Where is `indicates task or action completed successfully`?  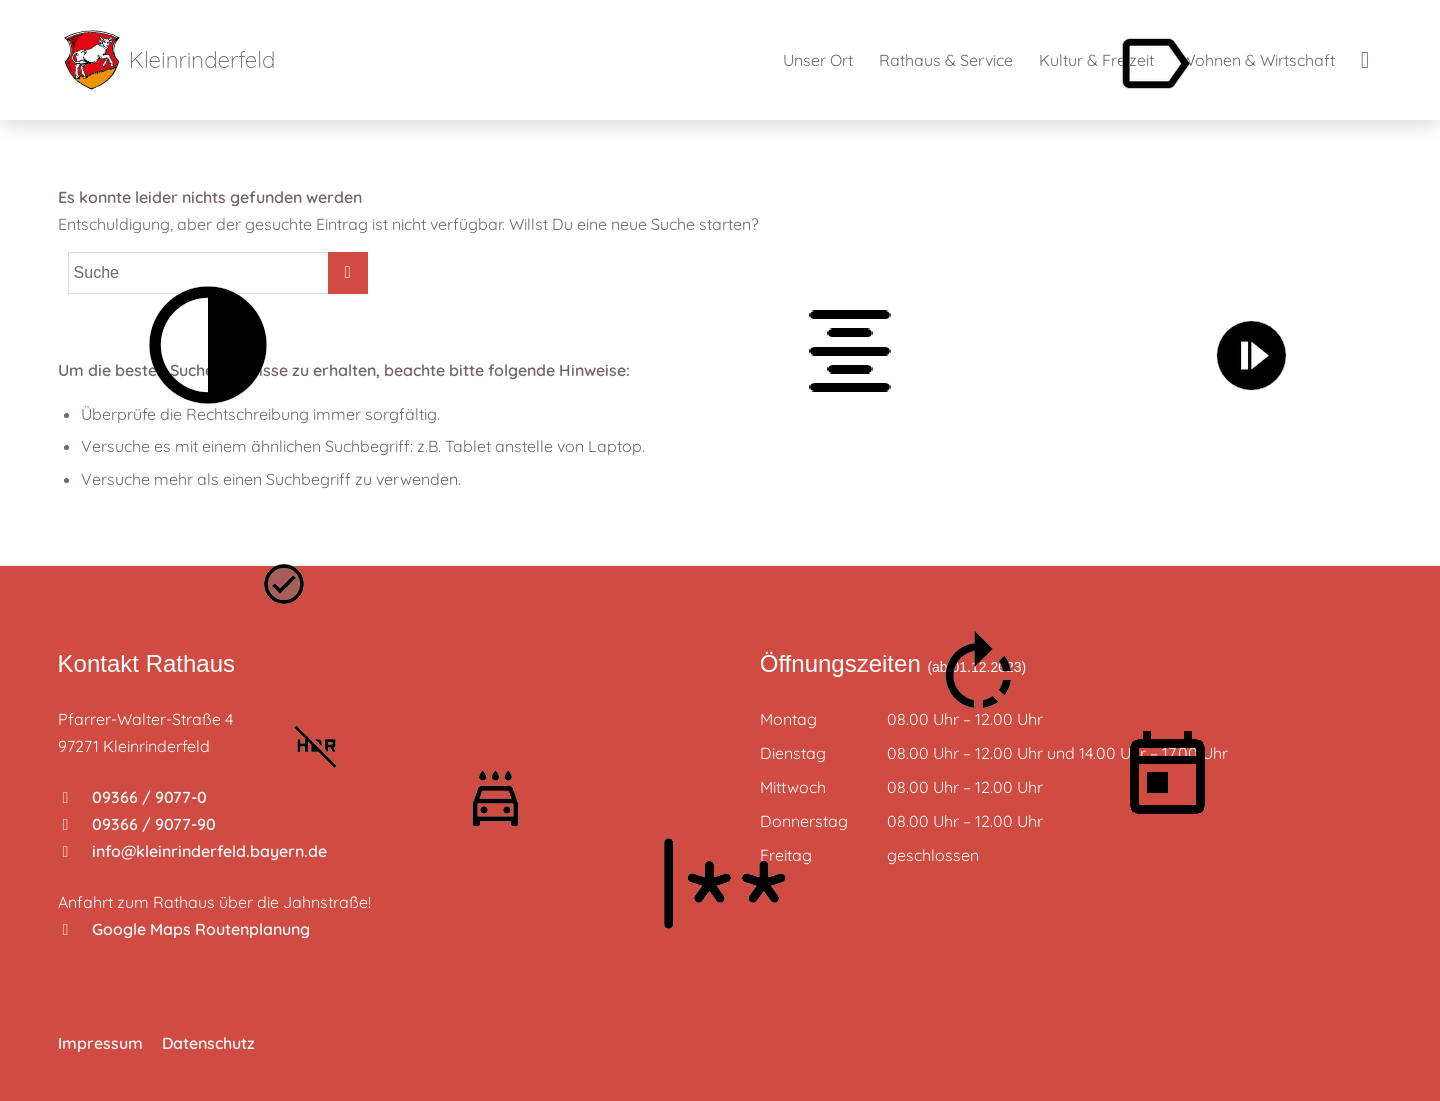 indicates task or action completed successfully is located at coordinates (284, 584).